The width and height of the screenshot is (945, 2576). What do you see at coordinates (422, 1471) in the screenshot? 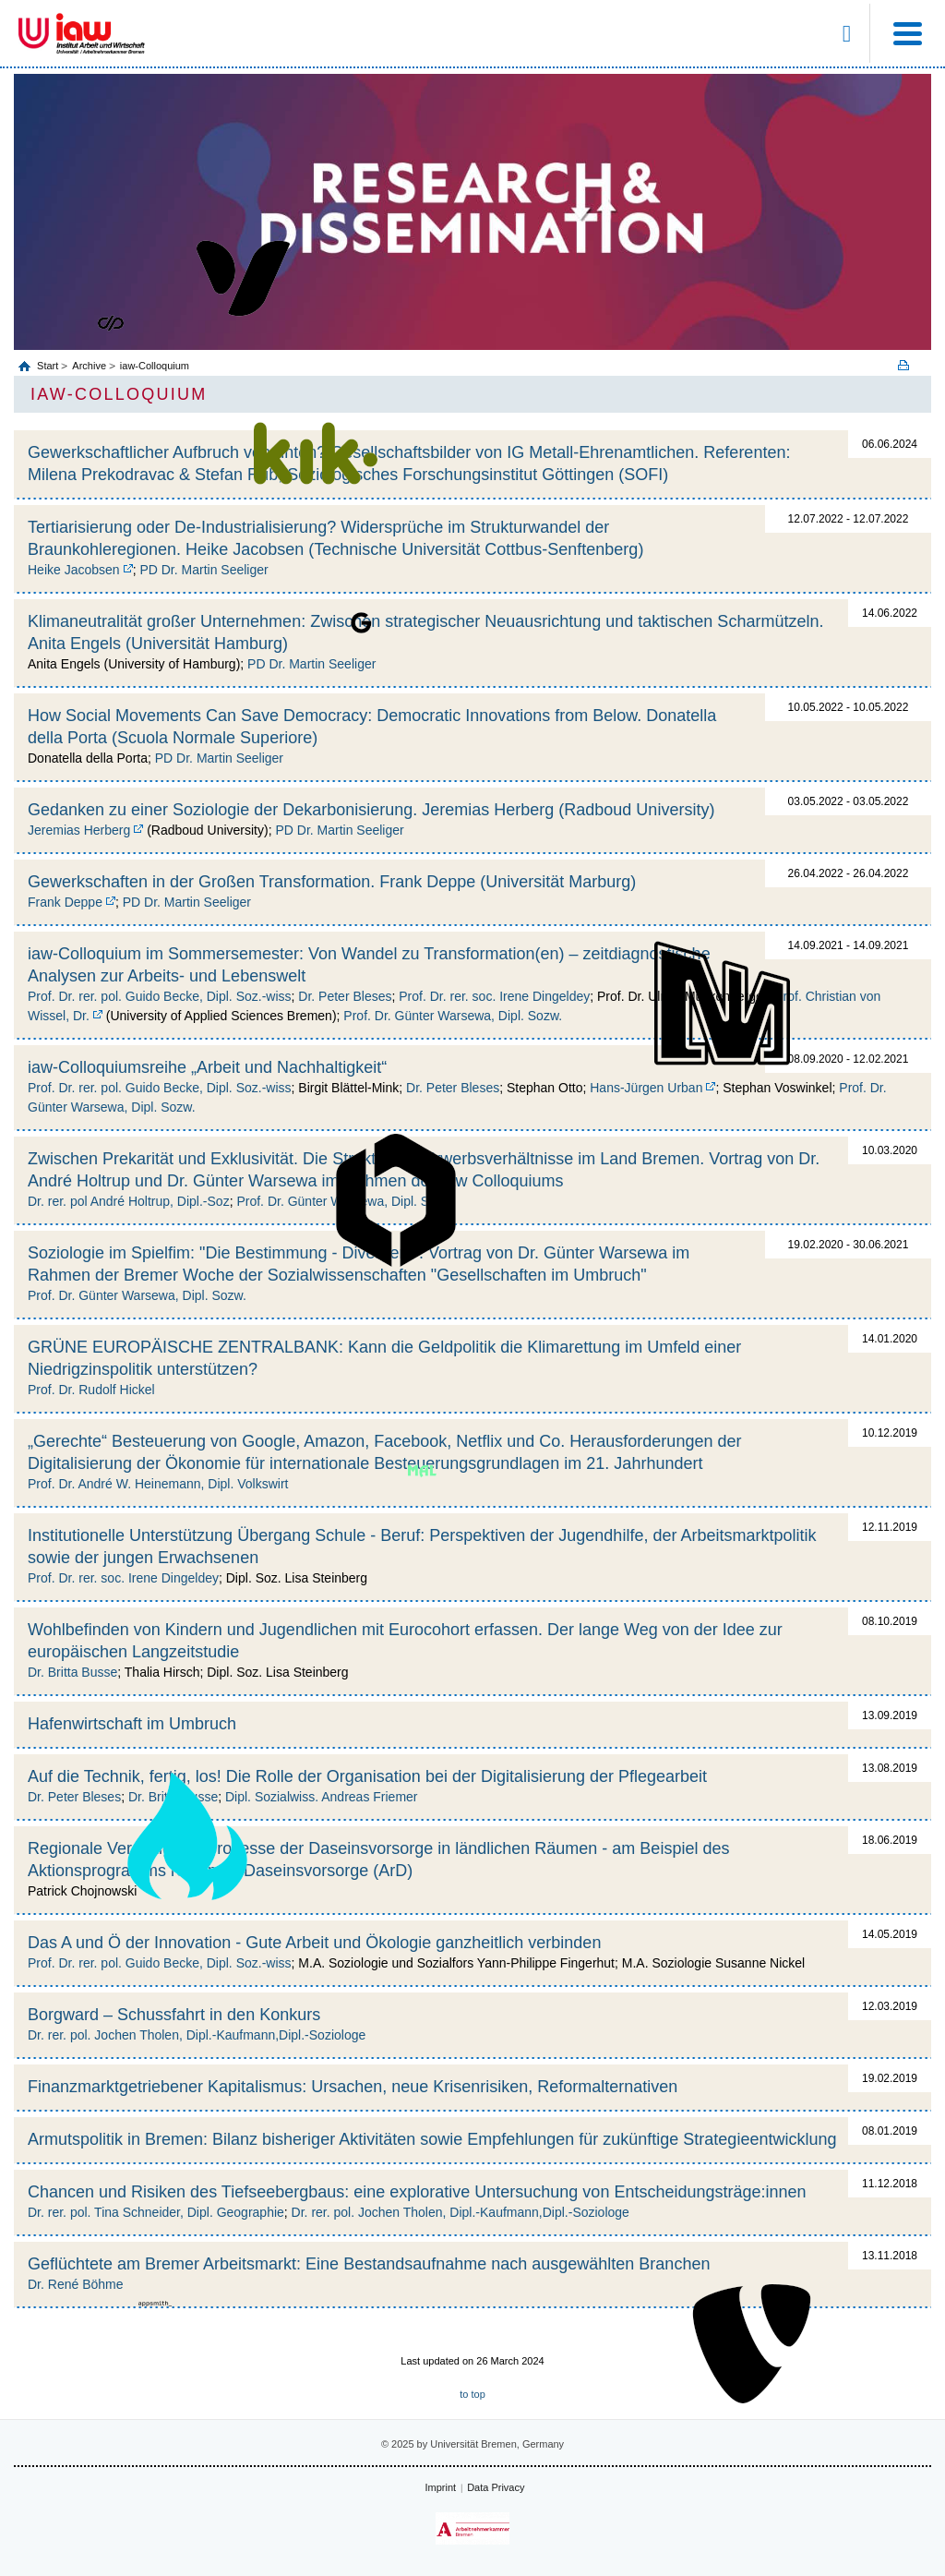
I see `open MyAnimeList app or website` at bounding box center [422, 1471].